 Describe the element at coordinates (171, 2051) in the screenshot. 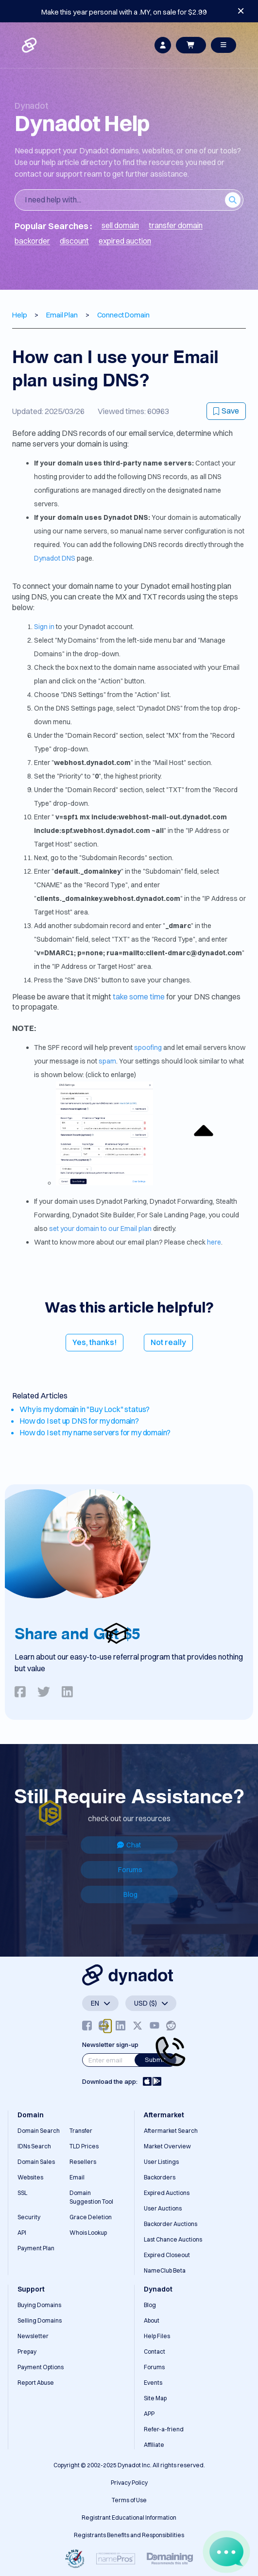

I see `make a phone call` at that location.